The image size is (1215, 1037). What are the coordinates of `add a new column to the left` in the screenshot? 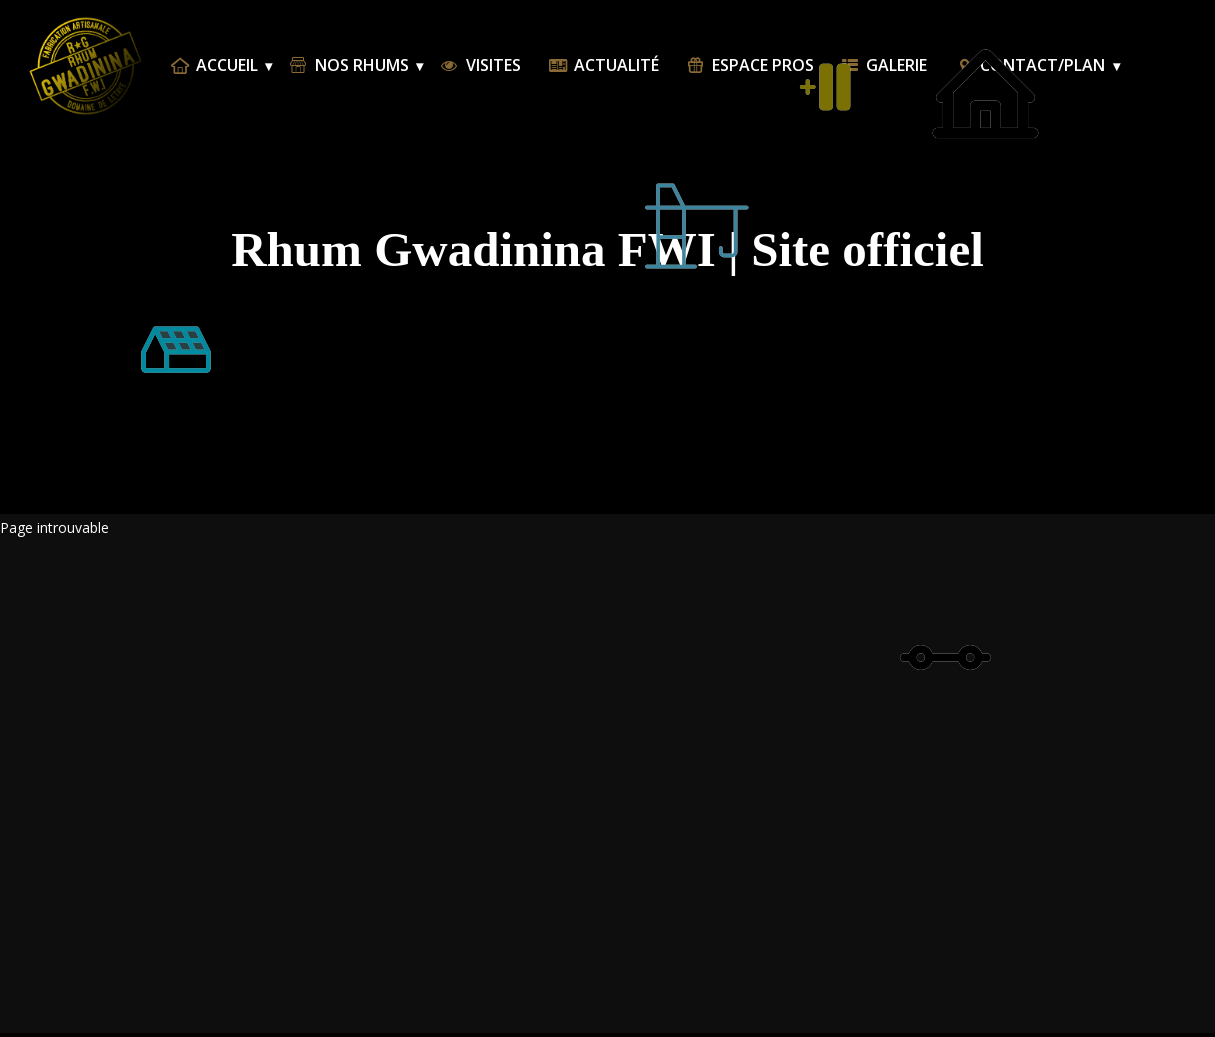 It's located at (829, 87).